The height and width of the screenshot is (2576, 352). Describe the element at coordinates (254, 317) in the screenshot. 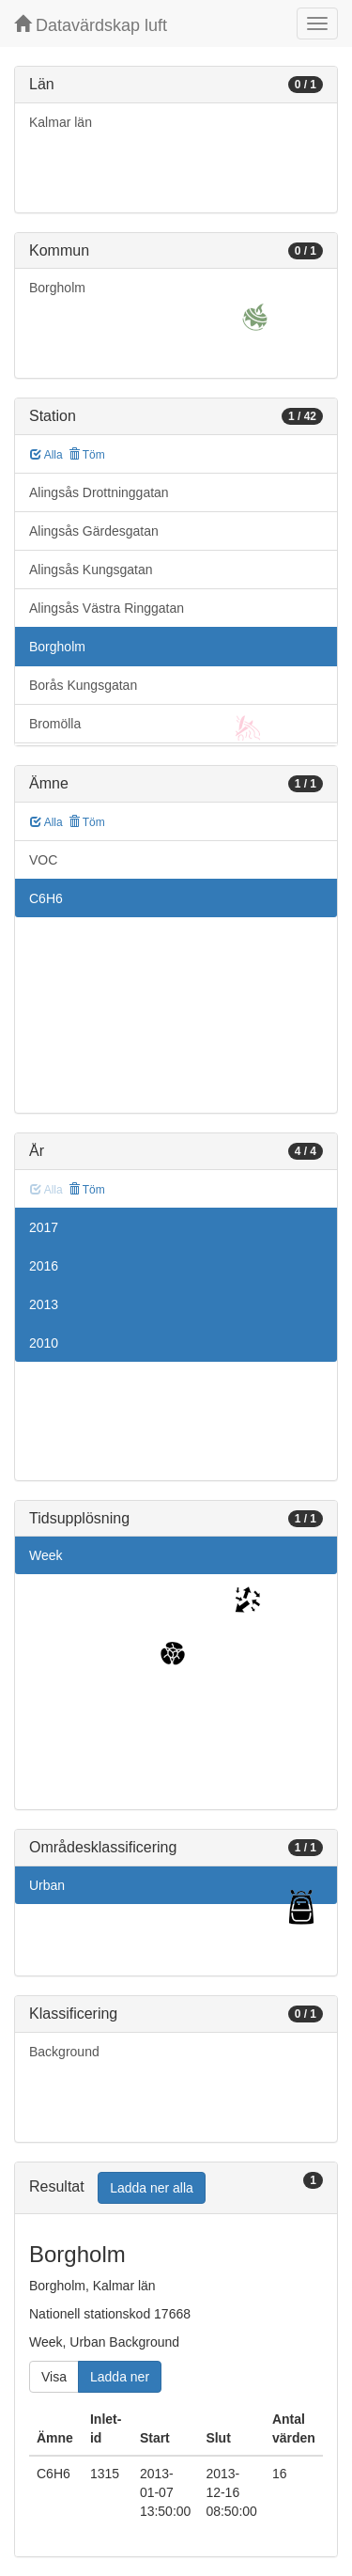

I see `use an incendiary or fire-based weapon` at that location.